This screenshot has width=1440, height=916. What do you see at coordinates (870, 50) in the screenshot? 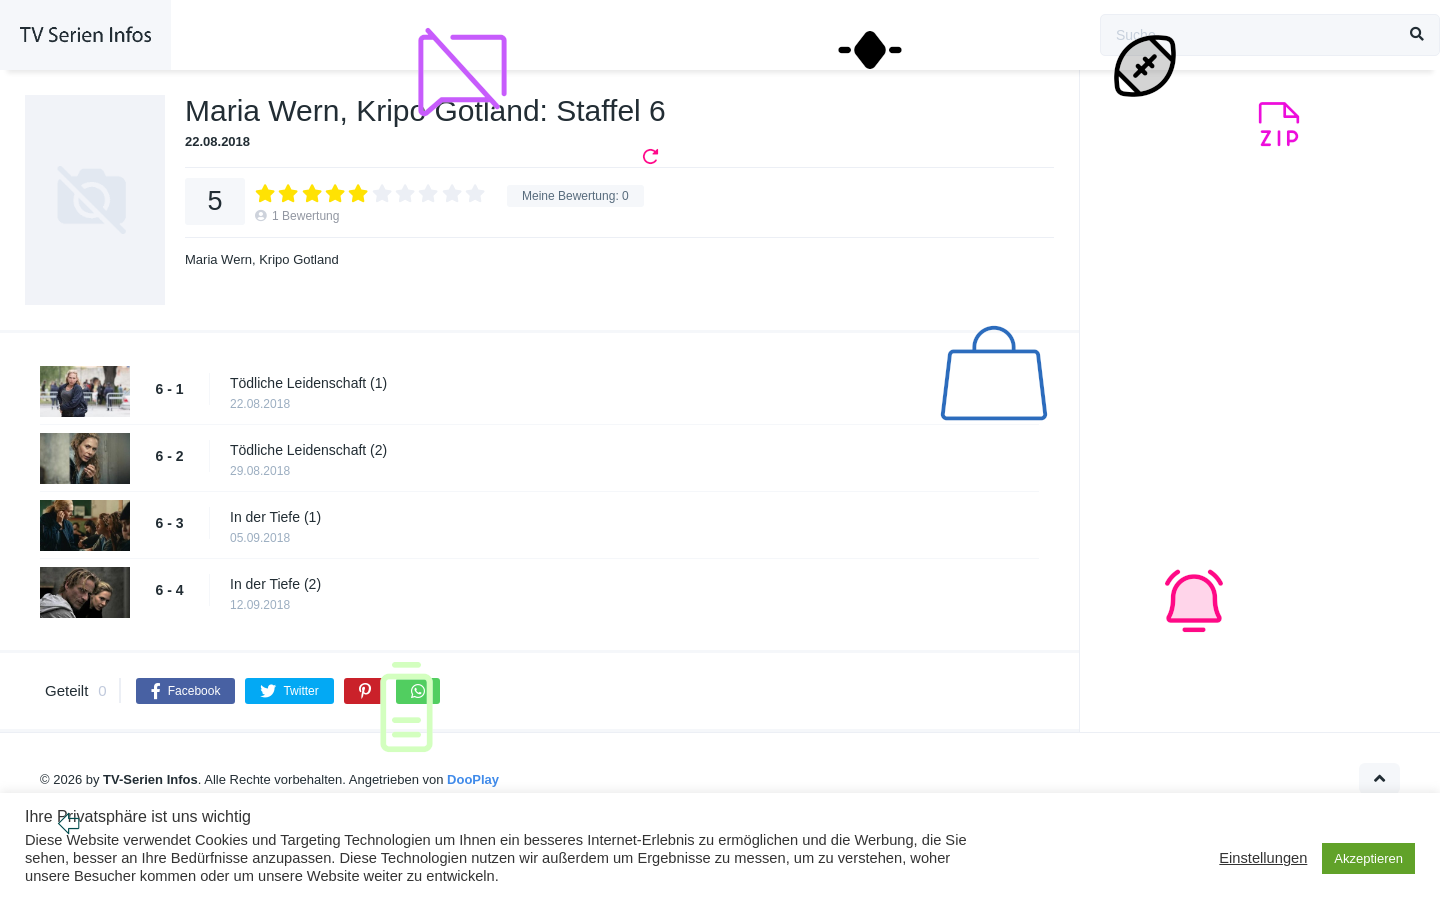
I see `align keyframe to horizontal center` at bounding box center [870, 50].